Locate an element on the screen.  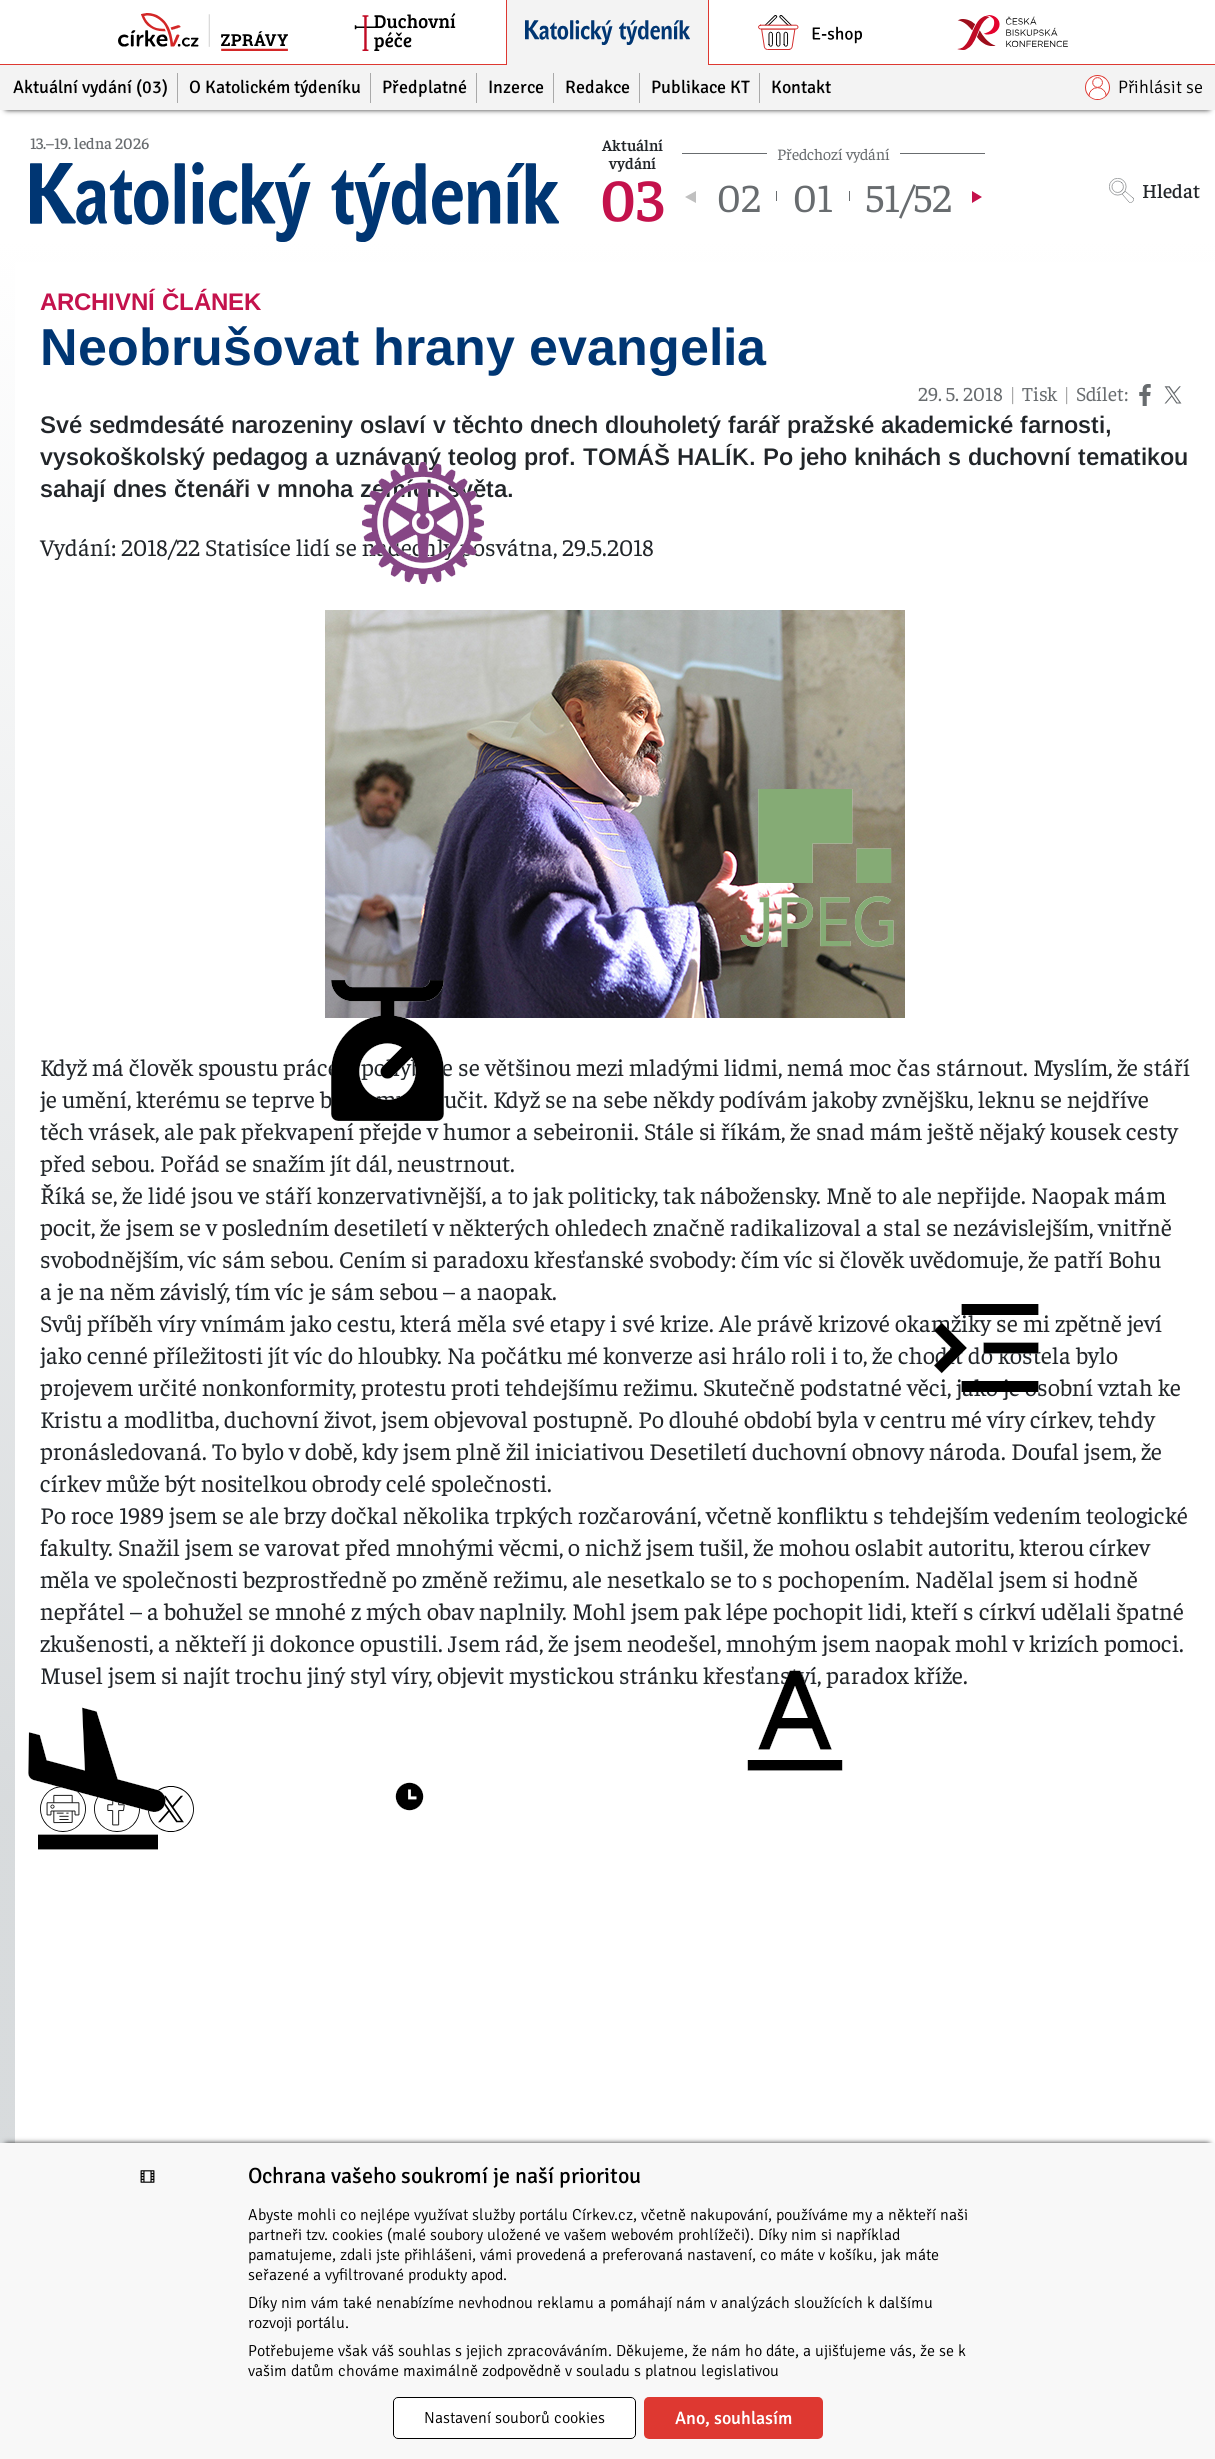
jpeg file format indicator is located at coordinates (817, 868).